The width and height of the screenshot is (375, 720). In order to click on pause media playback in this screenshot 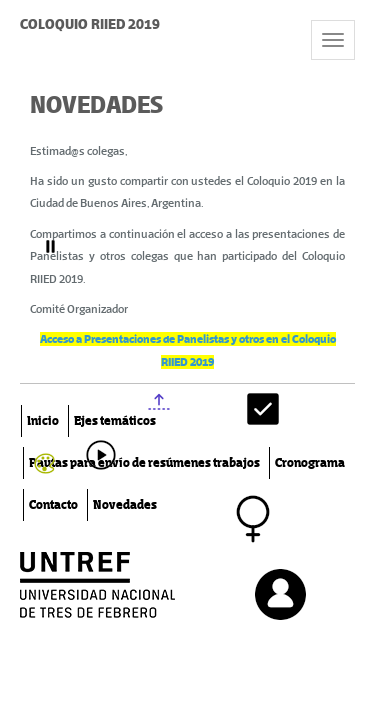, I will do `click(50, 246)`.